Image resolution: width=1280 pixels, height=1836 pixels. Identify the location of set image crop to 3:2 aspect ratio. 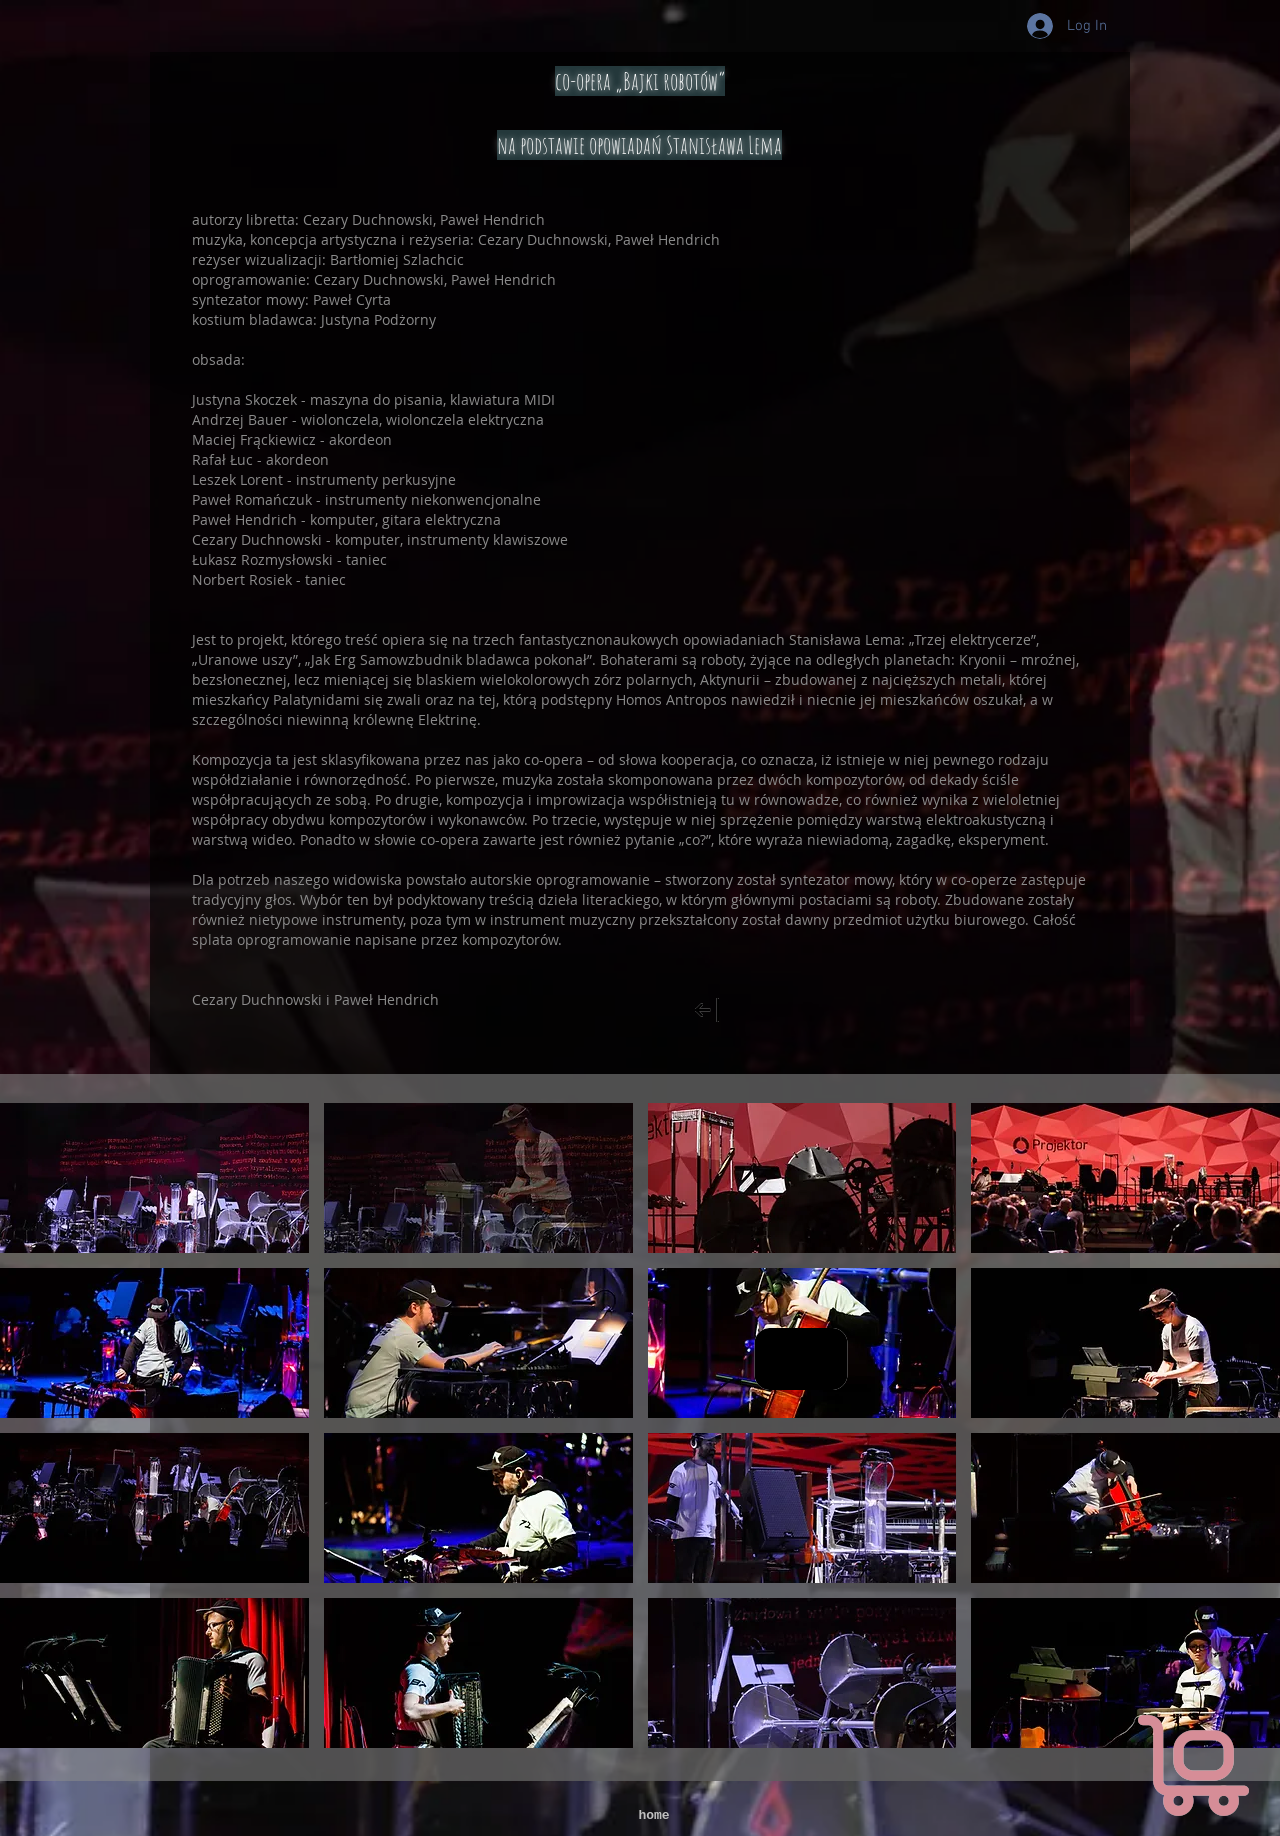
(801, 1359).